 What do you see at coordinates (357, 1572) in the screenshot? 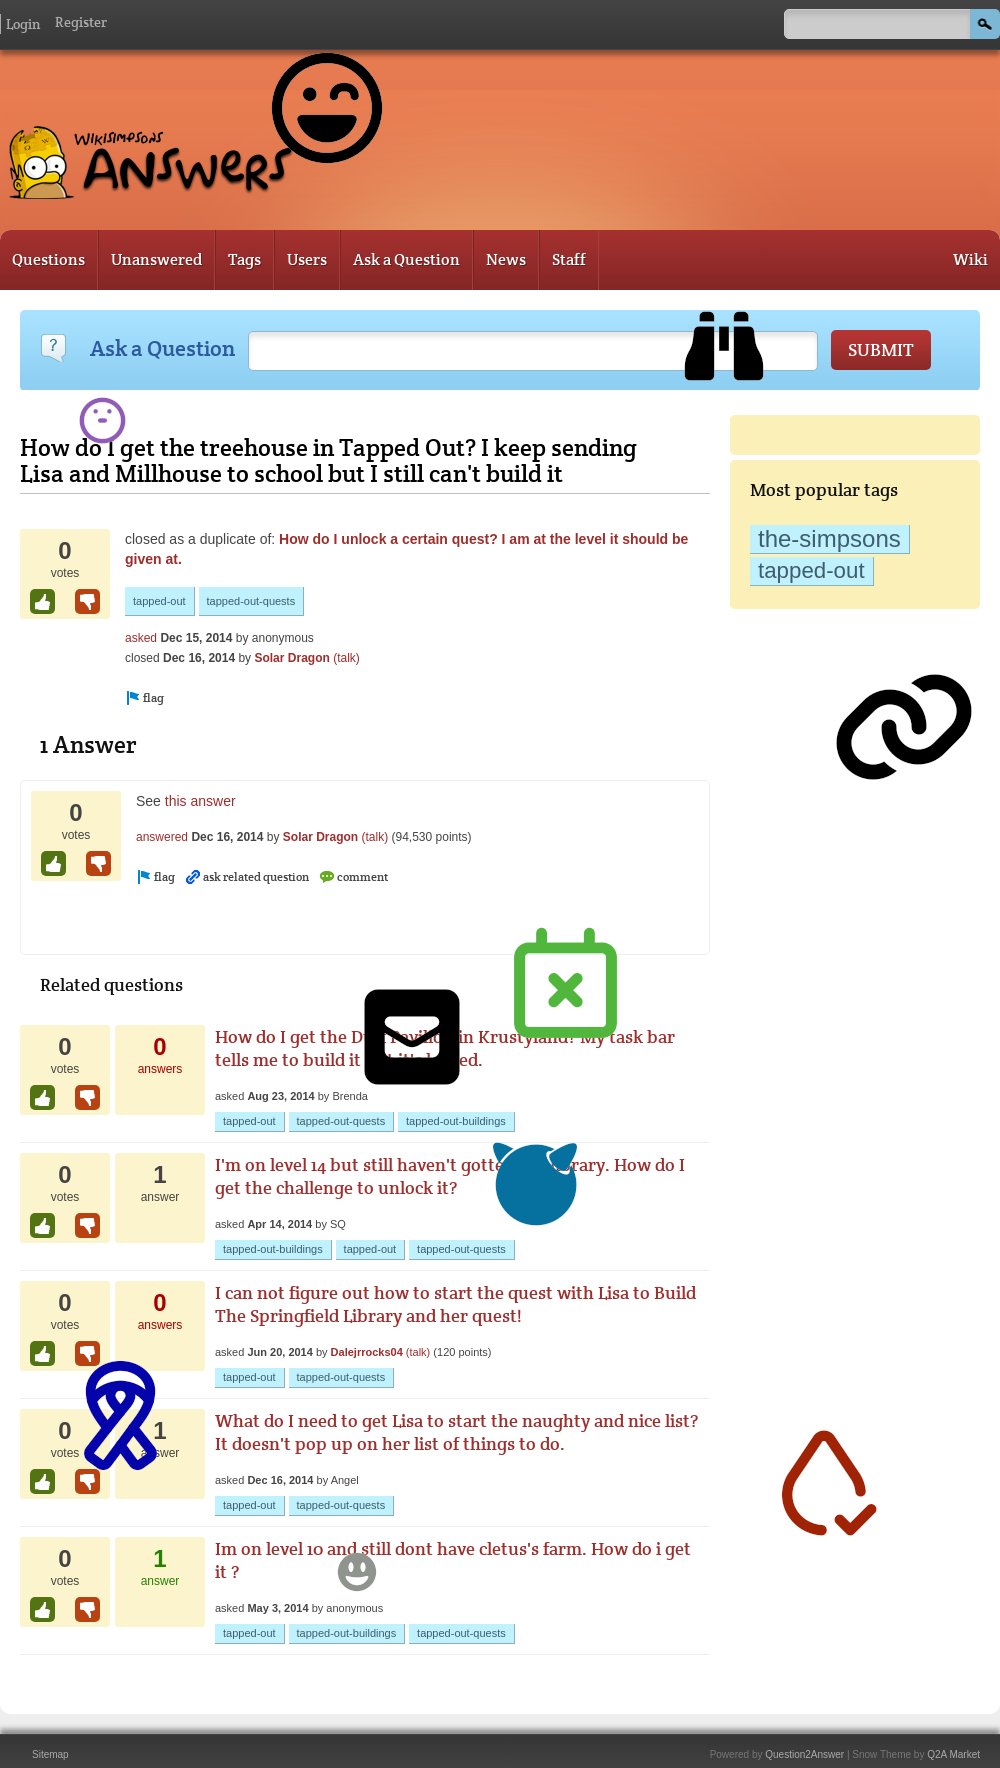
I see `react to a message with a happy emoji` at bounding box center [357, 1572].